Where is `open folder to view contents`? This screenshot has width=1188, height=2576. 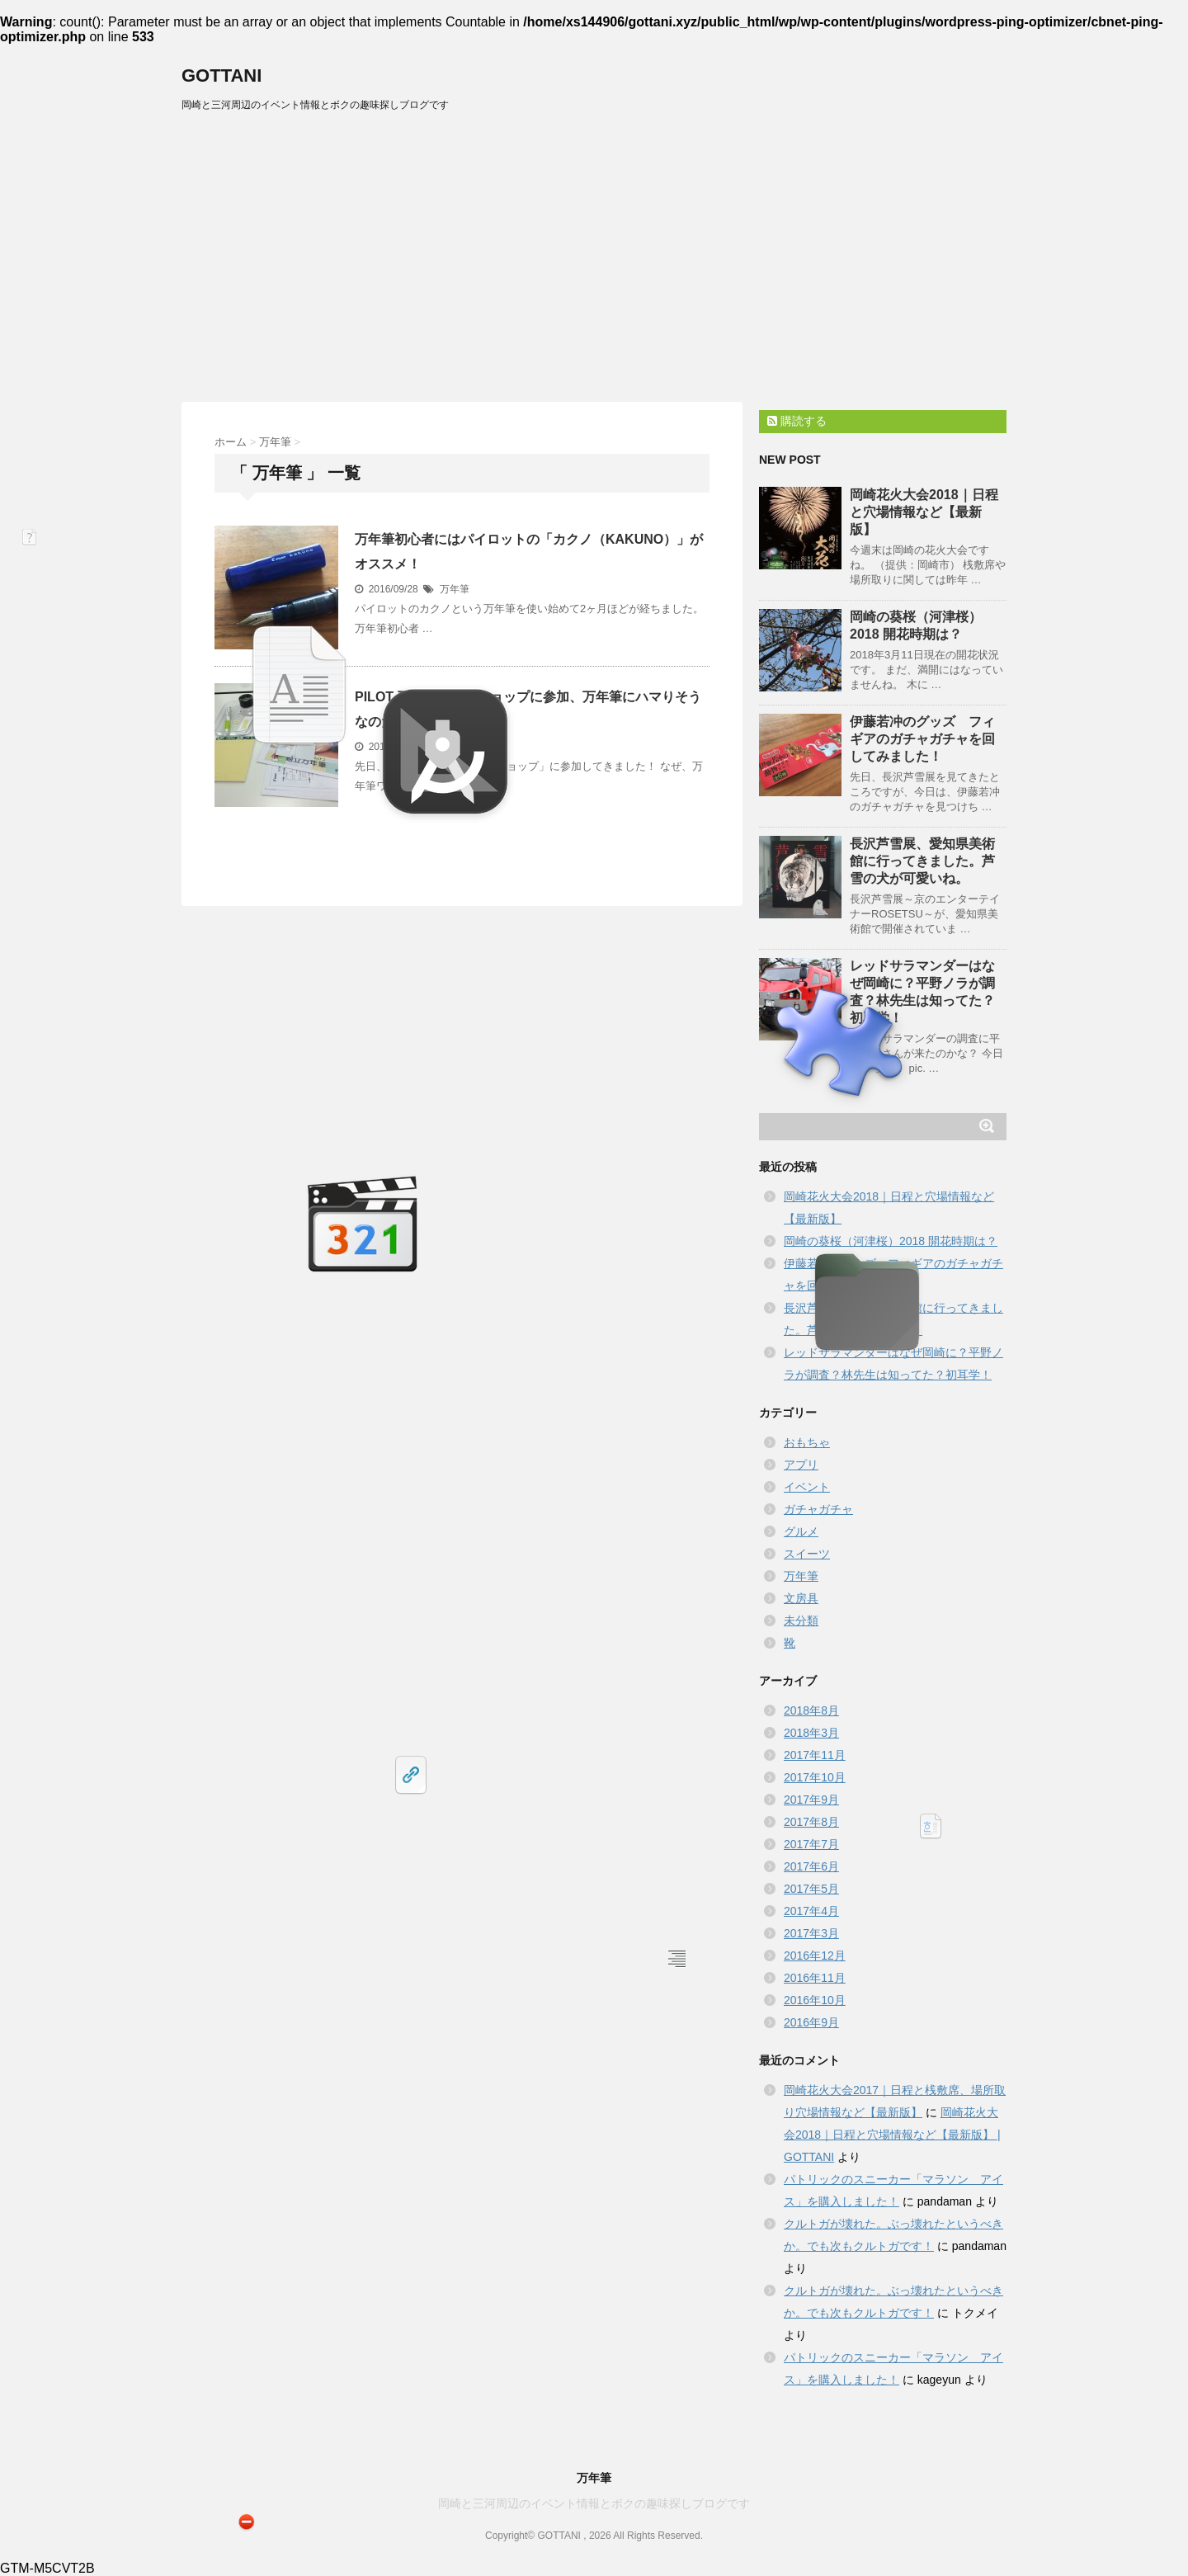 open folder to view contents is located at coordinates (867, 1302).